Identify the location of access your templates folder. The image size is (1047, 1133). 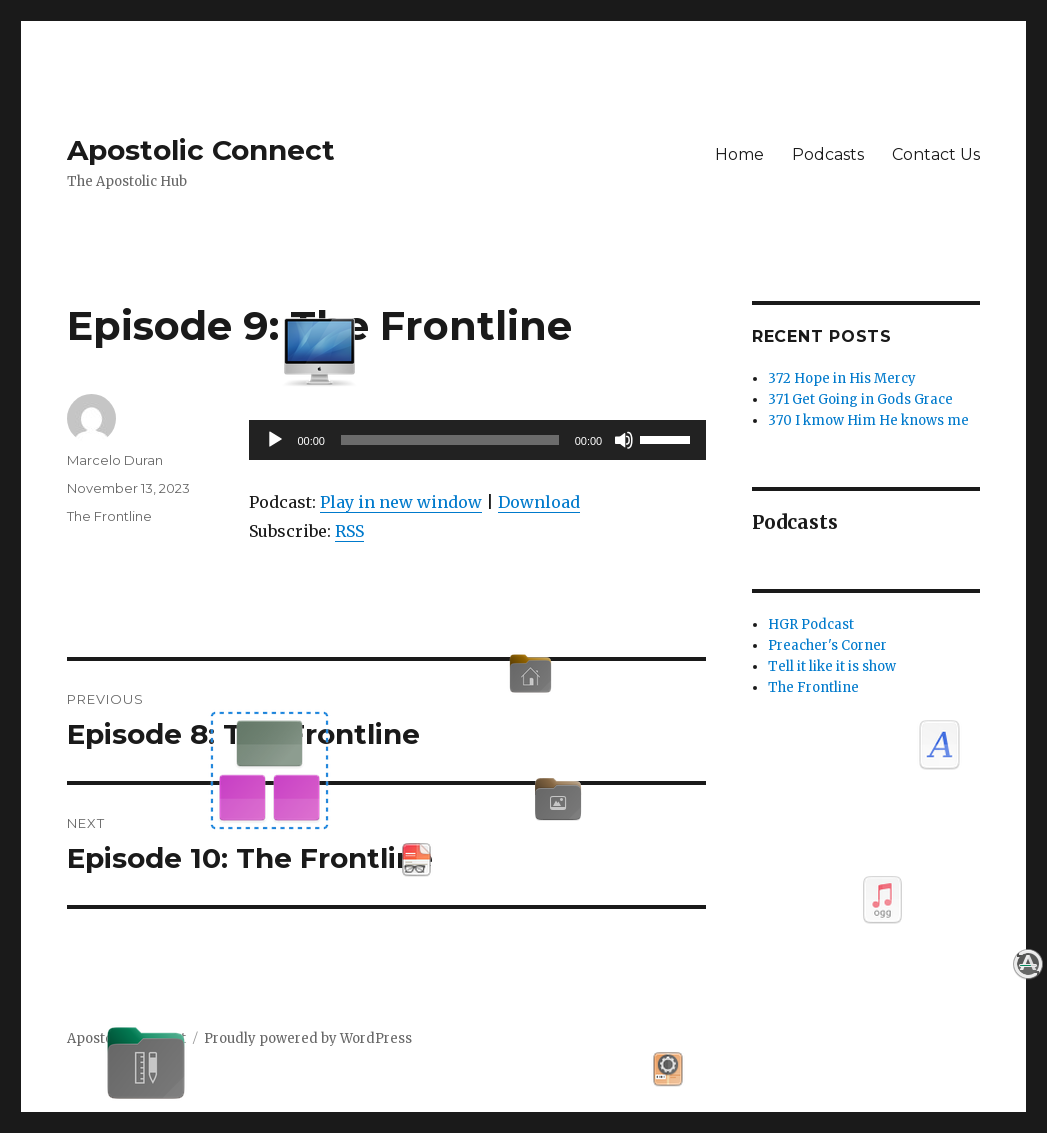
(146, 1063).